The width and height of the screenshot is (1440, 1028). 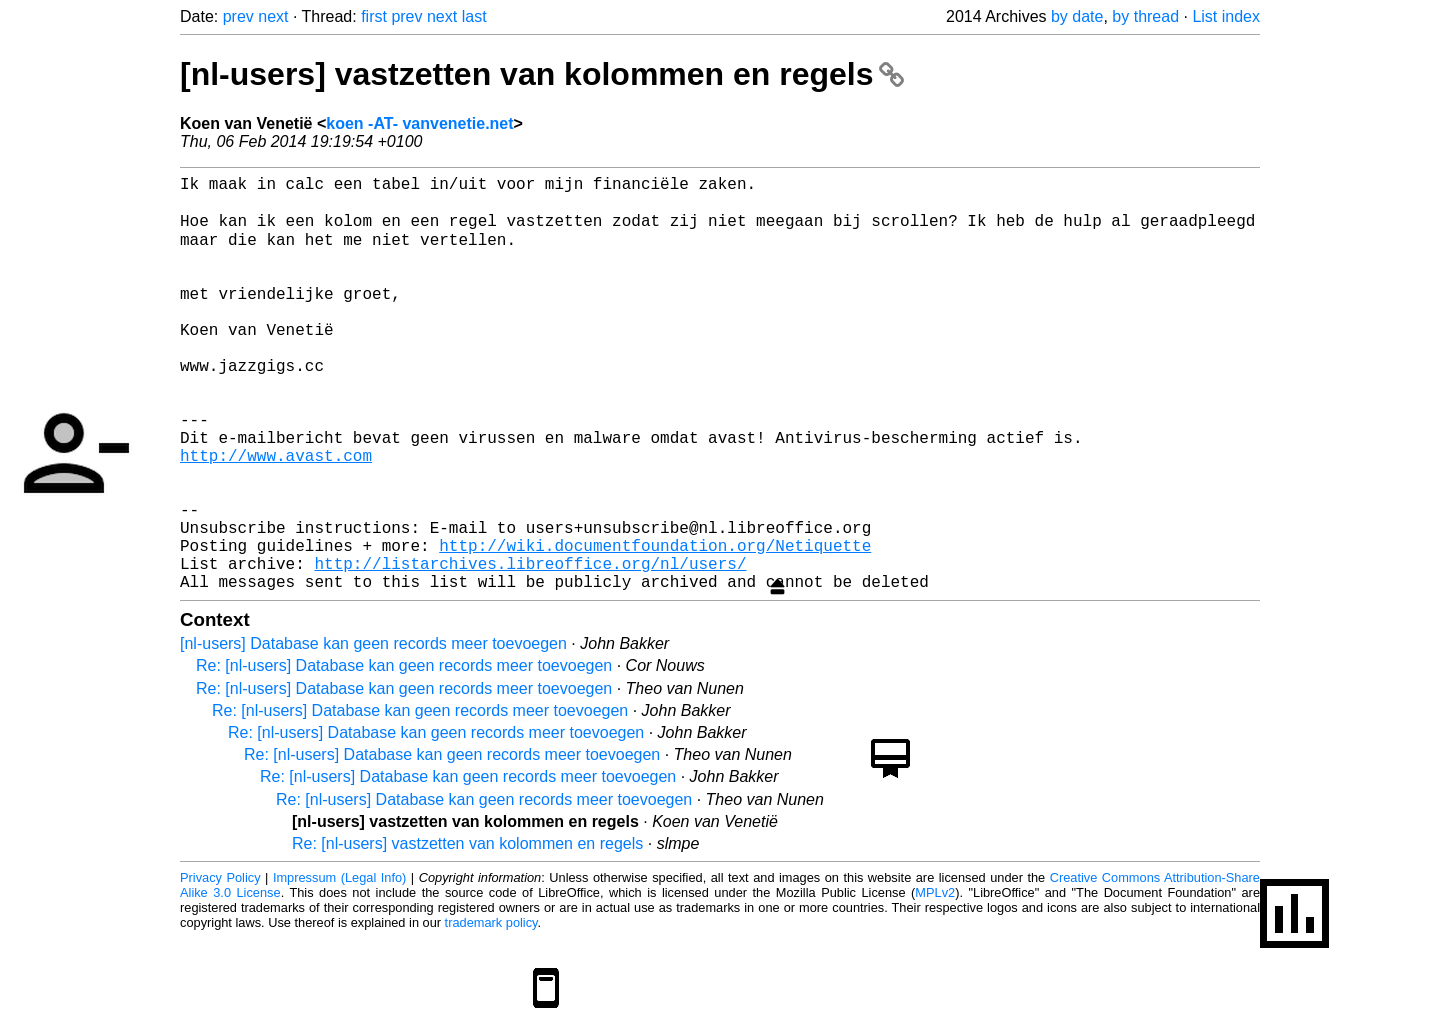 I want to click on insert a chart or graph into a document, so click(x=1294, y=913).